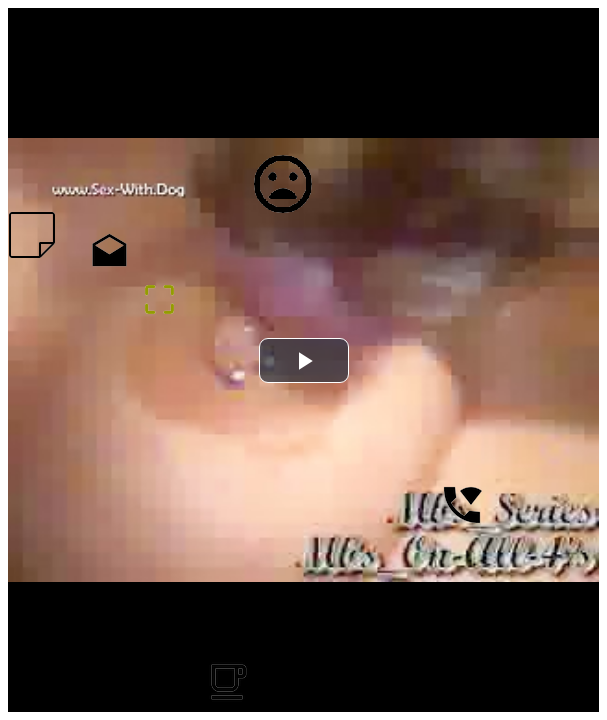 Image resolution: width=607 pixels, height=720 pixels. I want to click on create a new note, so click(32, 235).